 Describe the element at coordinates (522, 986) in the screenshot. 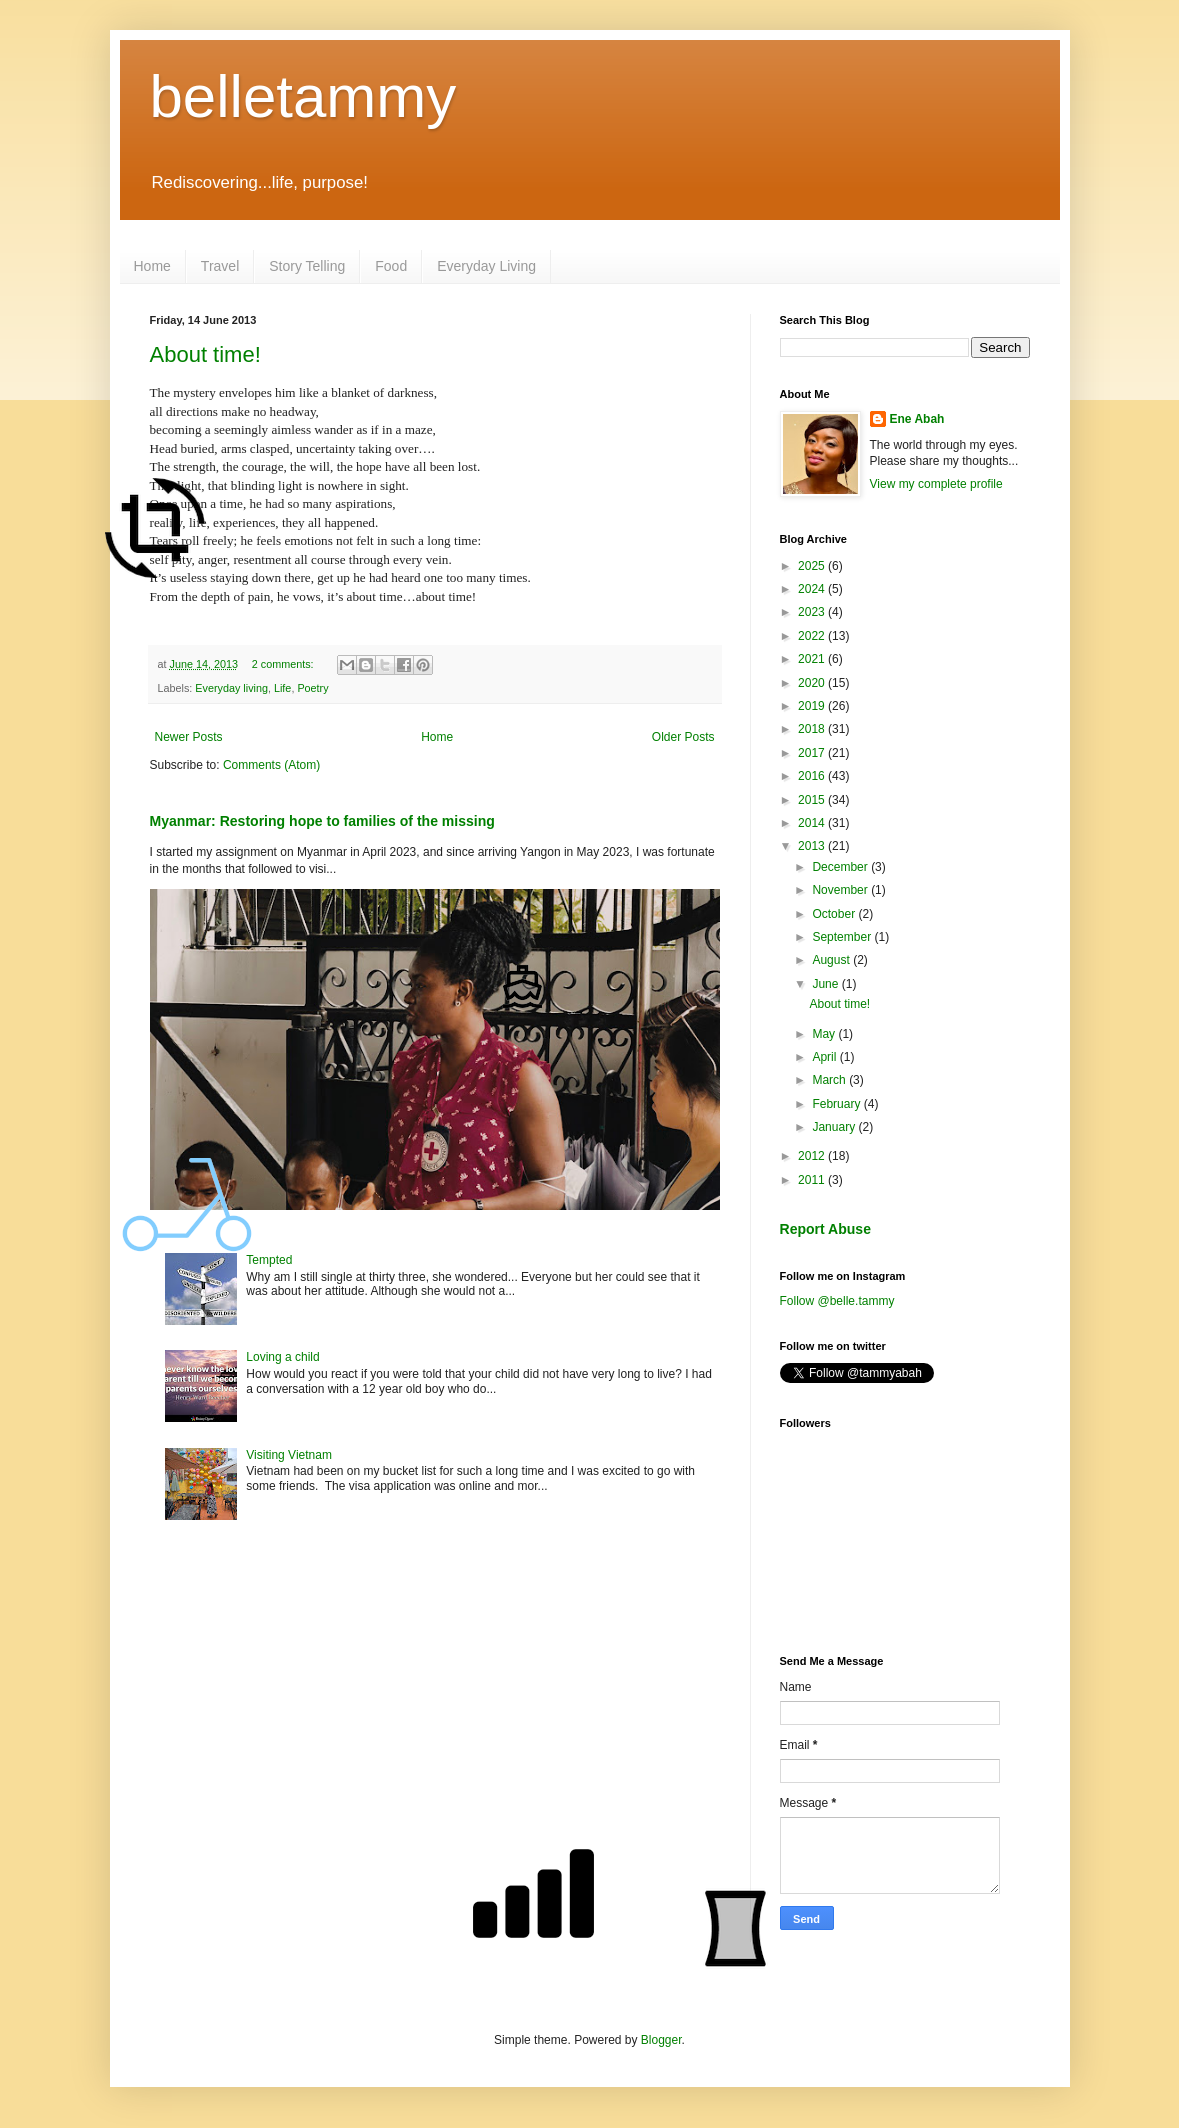

I see `get directions by ferry or boat` at that location.